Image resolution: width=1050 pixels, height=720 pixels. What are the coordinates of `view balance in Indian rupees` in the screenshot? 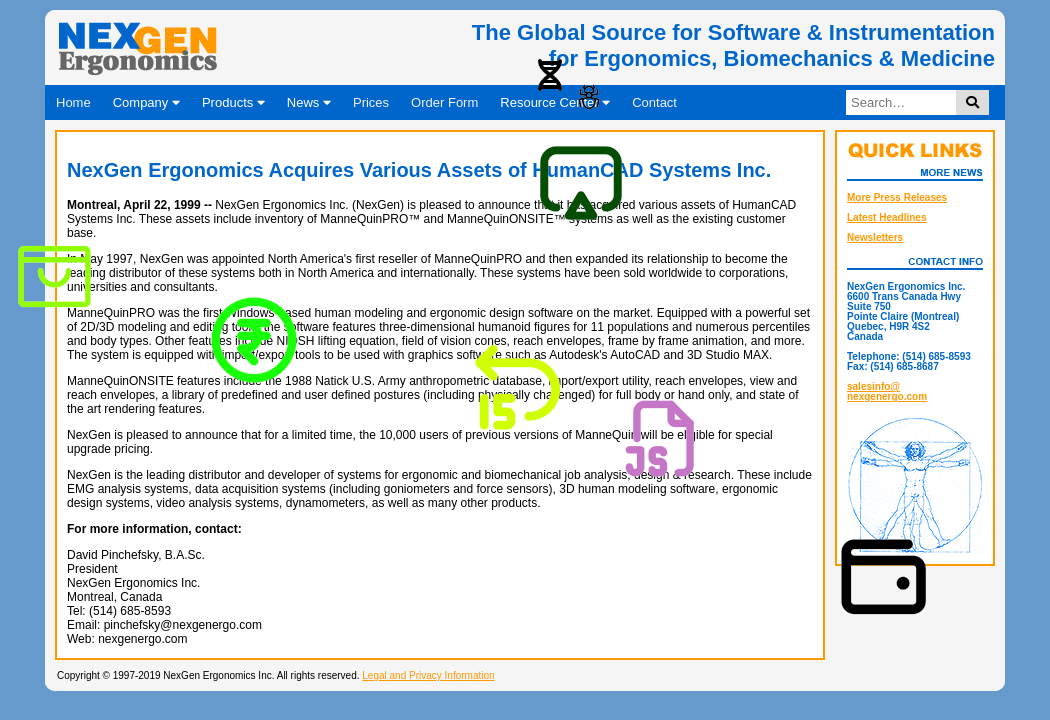 It's located at (254, 340).